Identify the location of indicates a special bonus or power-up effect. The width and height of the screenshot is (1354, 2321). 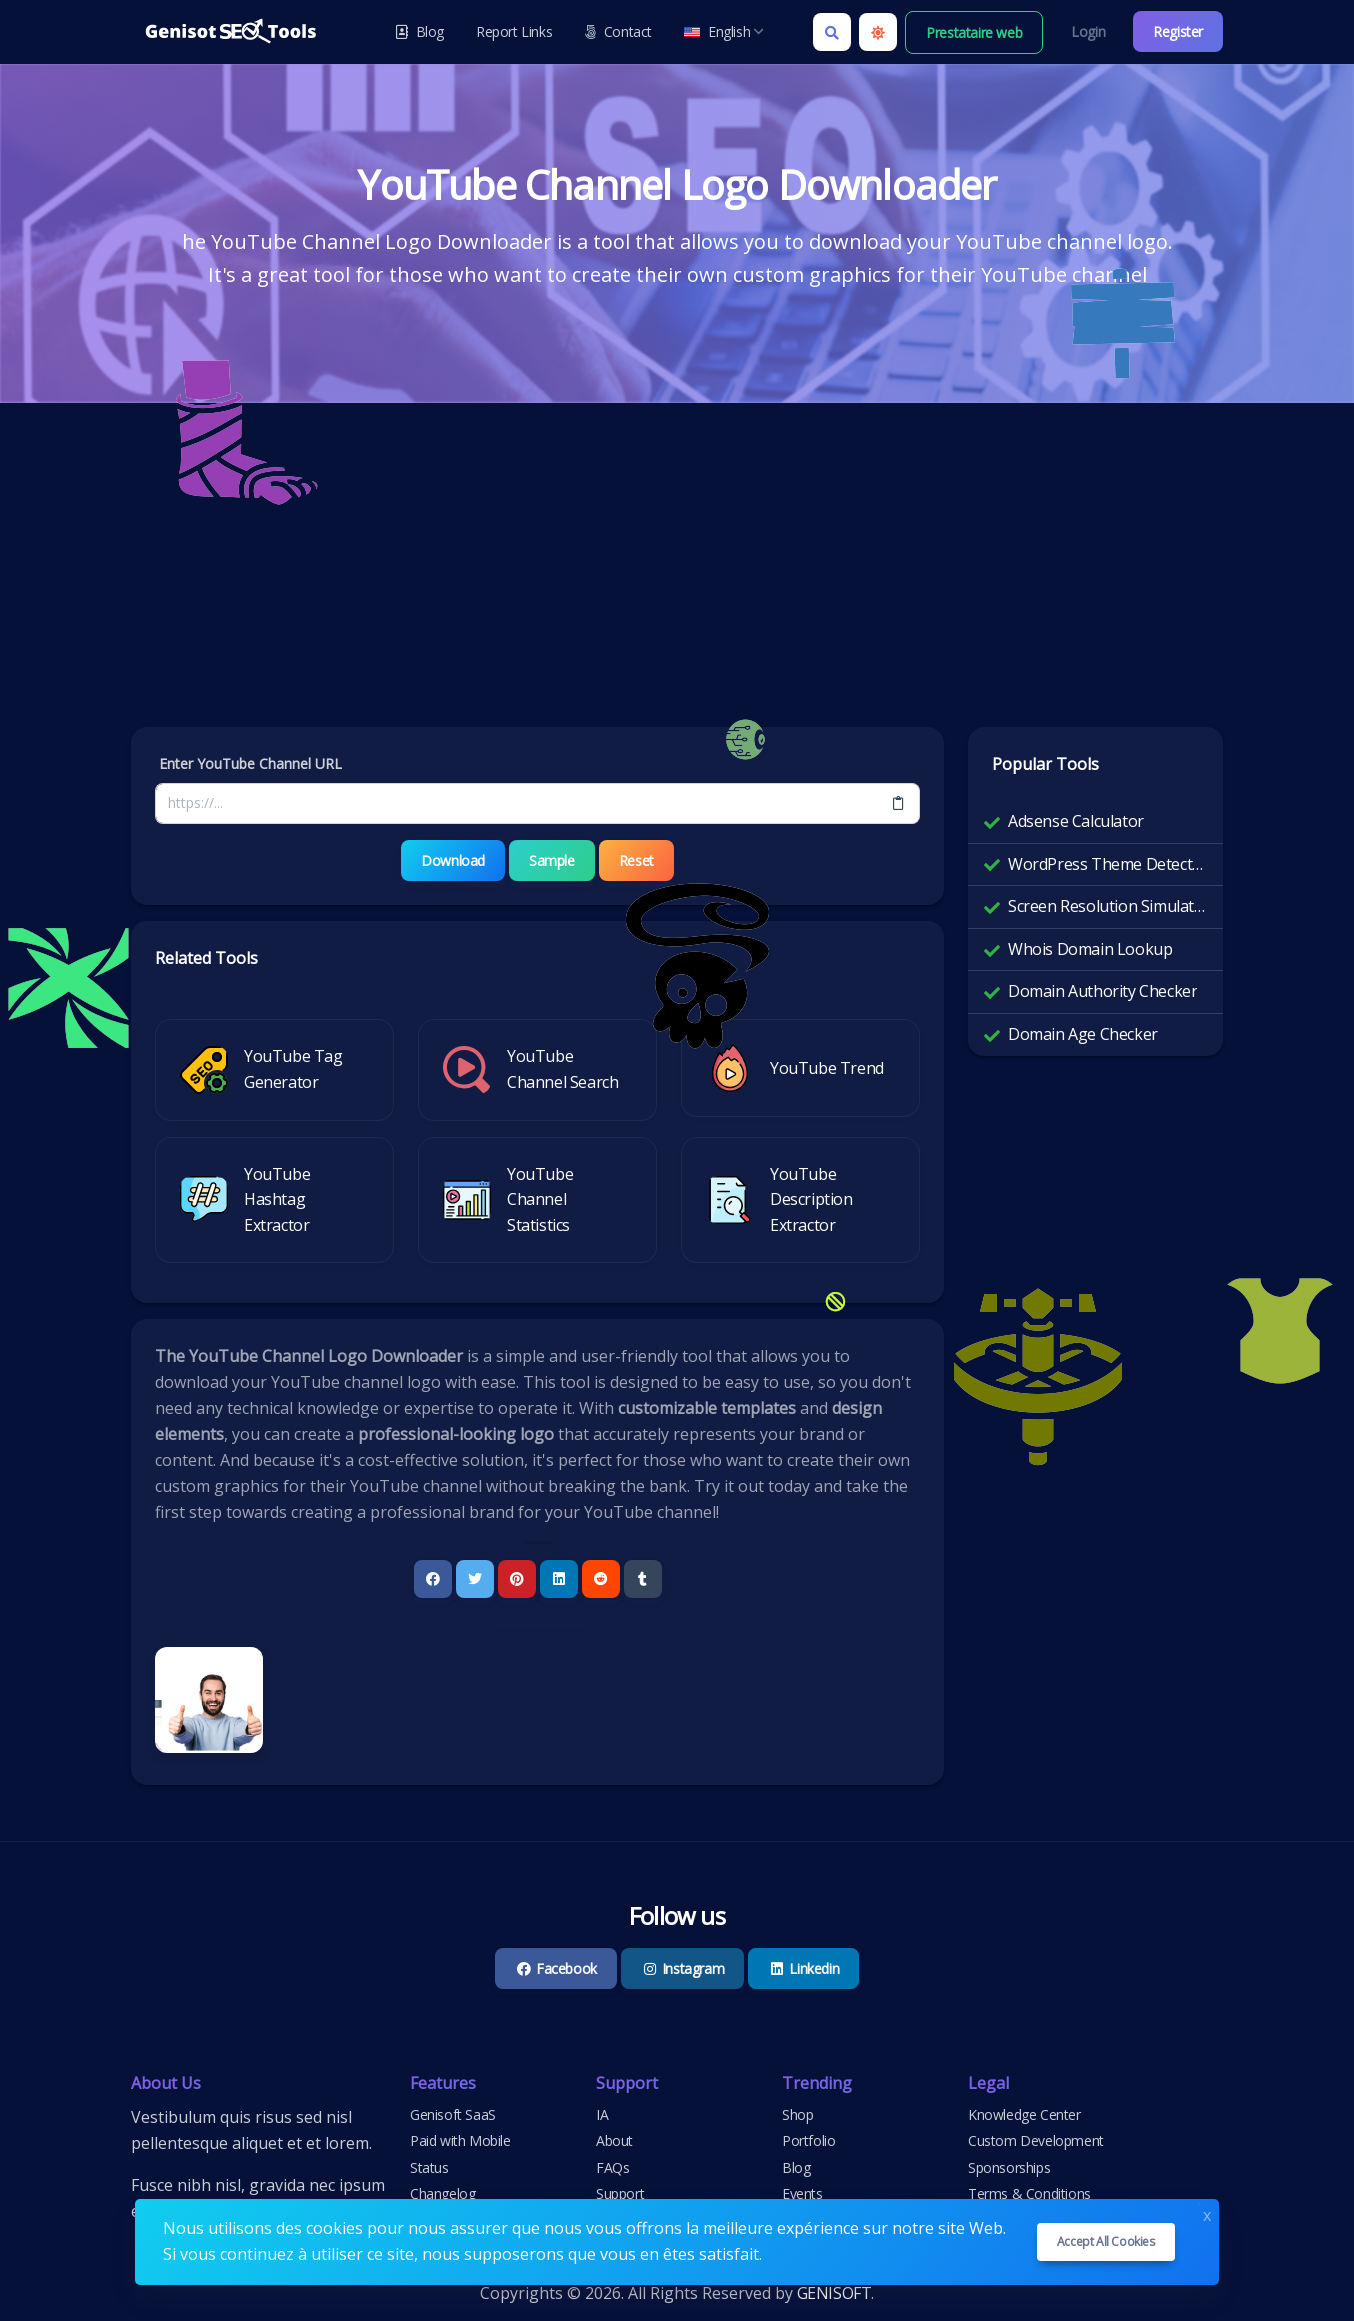
(68, 987).